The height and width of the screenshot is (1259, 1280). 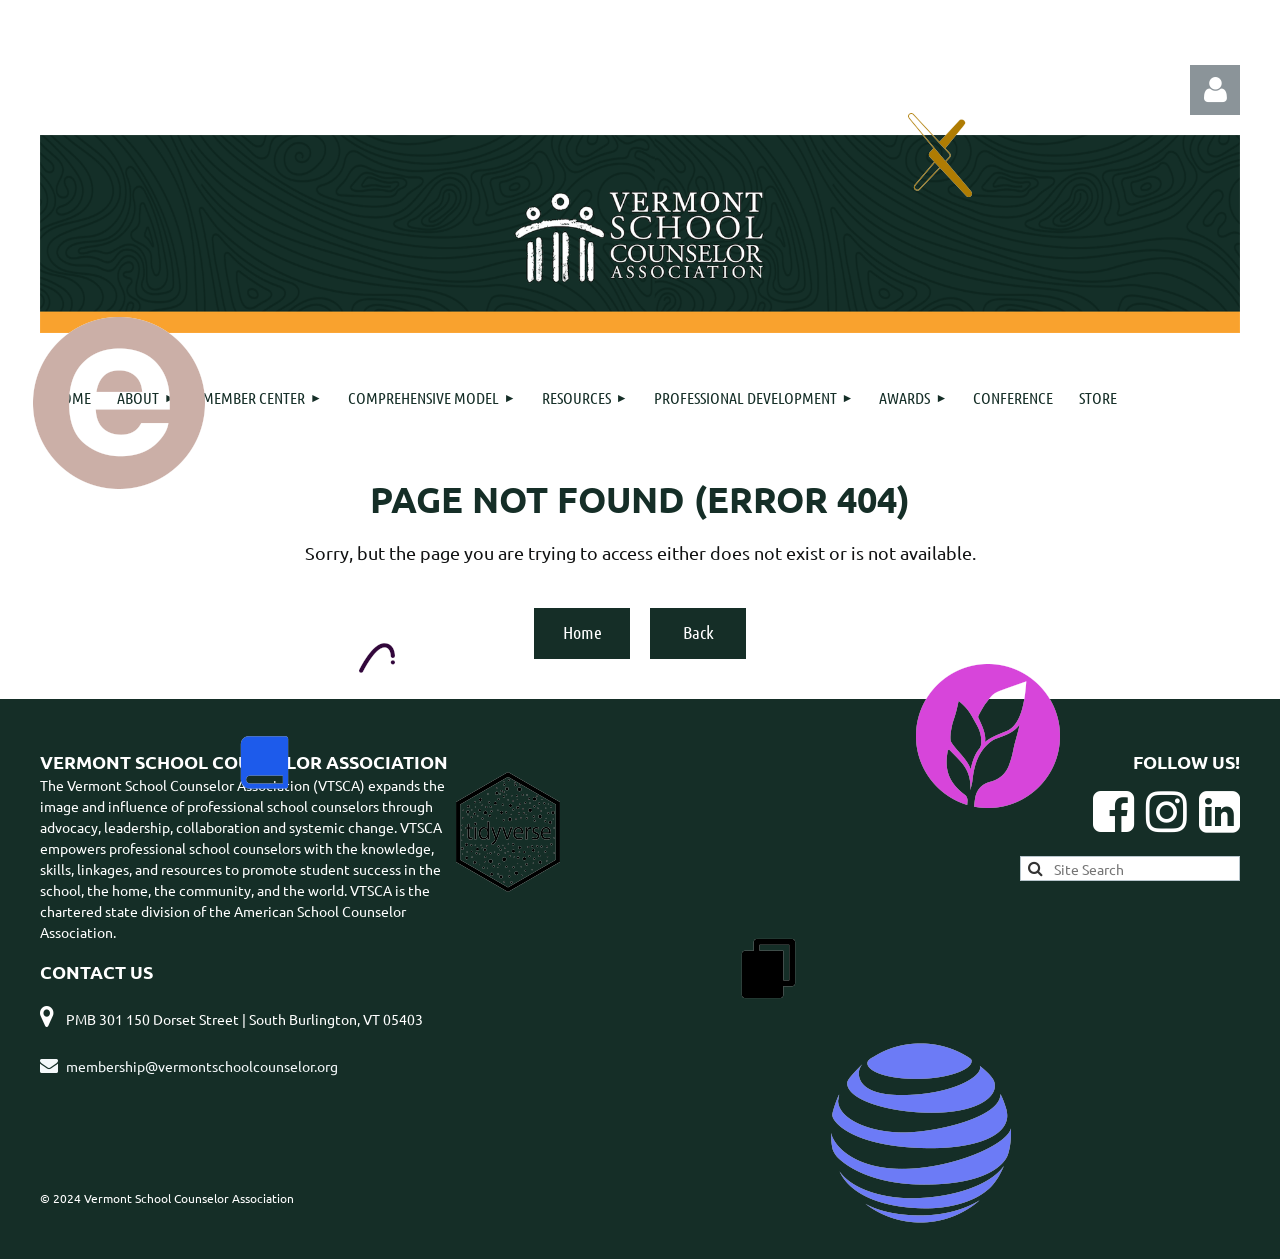 What do you see at coordinates (119, 403) in the screenshot?
I see `Embarcadero Technologies company logo` at bounding box center [119, 403].